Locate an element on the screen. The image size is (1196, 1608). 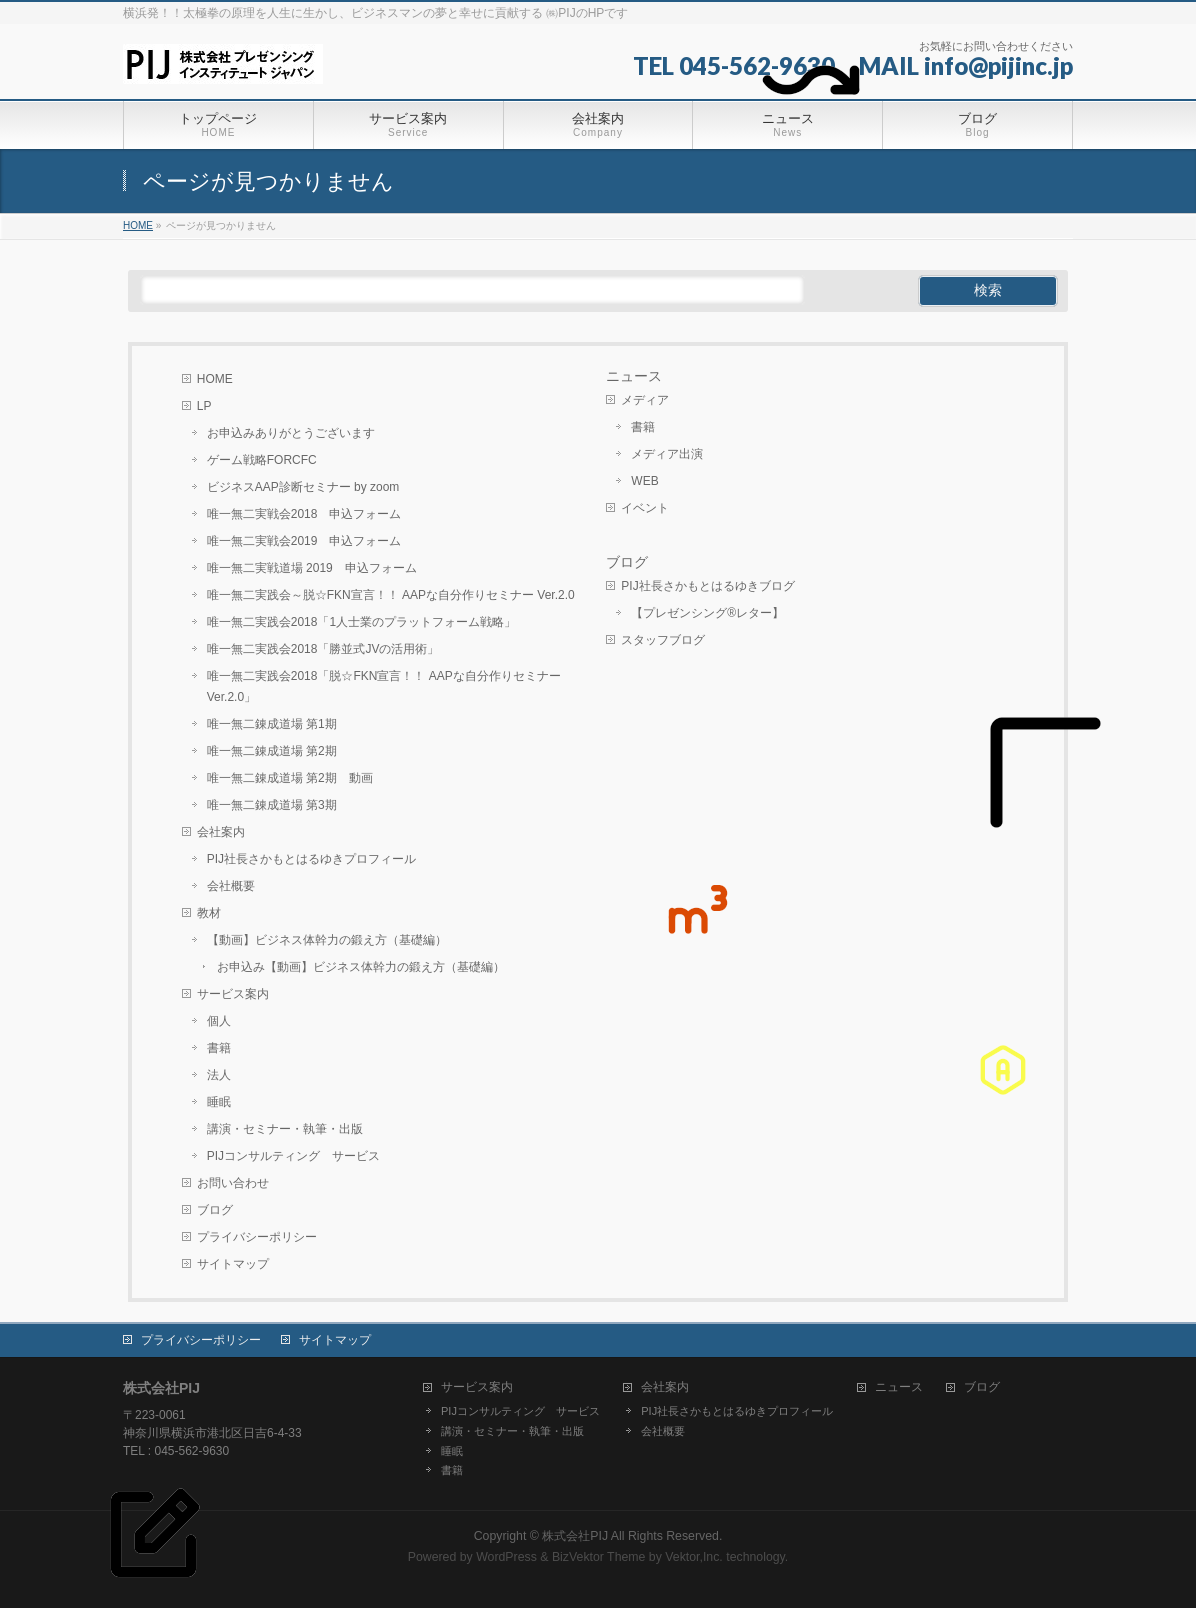
indicates volume measurement in cubic meters is located at coordinates (698, 911).